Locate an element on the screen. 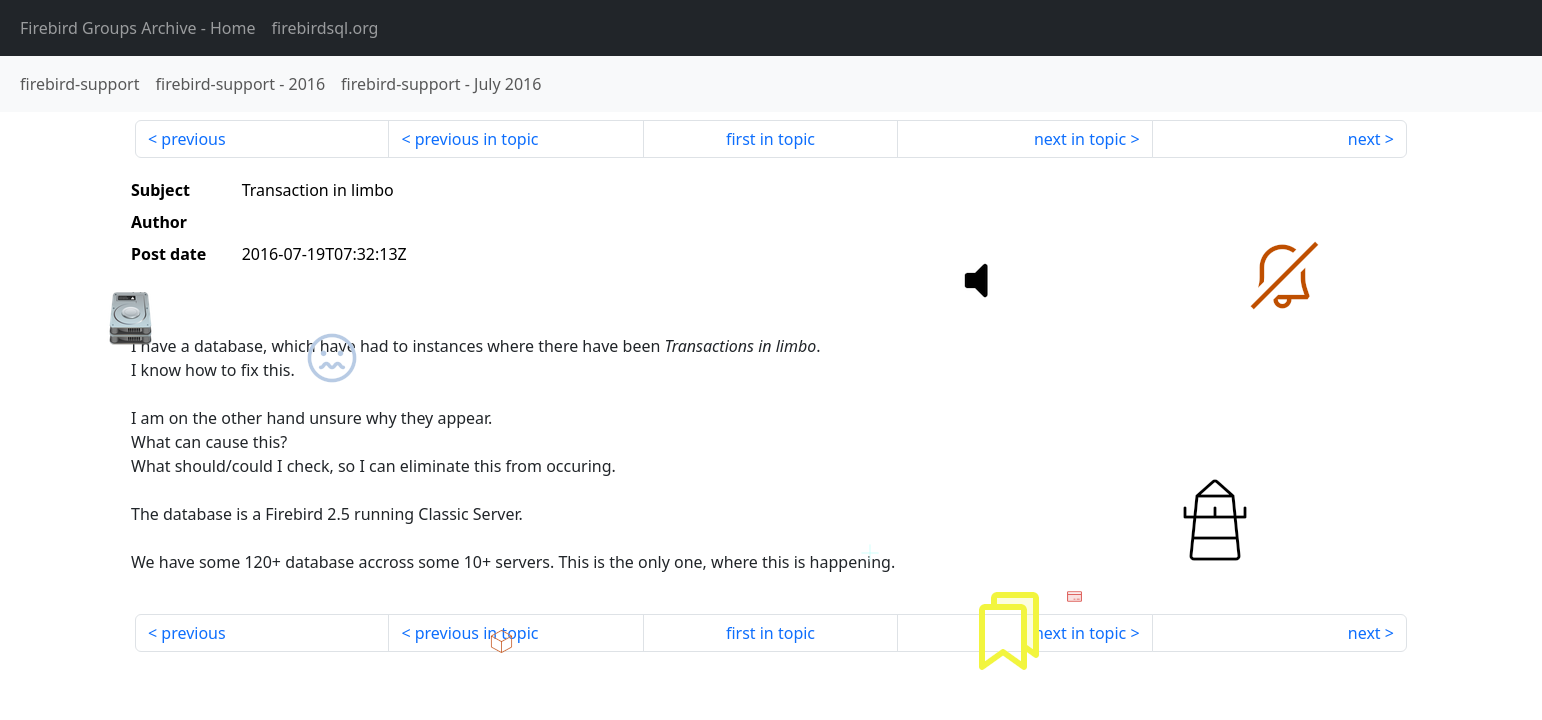 The width and height of the screenshot is (1542, 720). view your bookmarked items is located at coordinates (1009, 631).